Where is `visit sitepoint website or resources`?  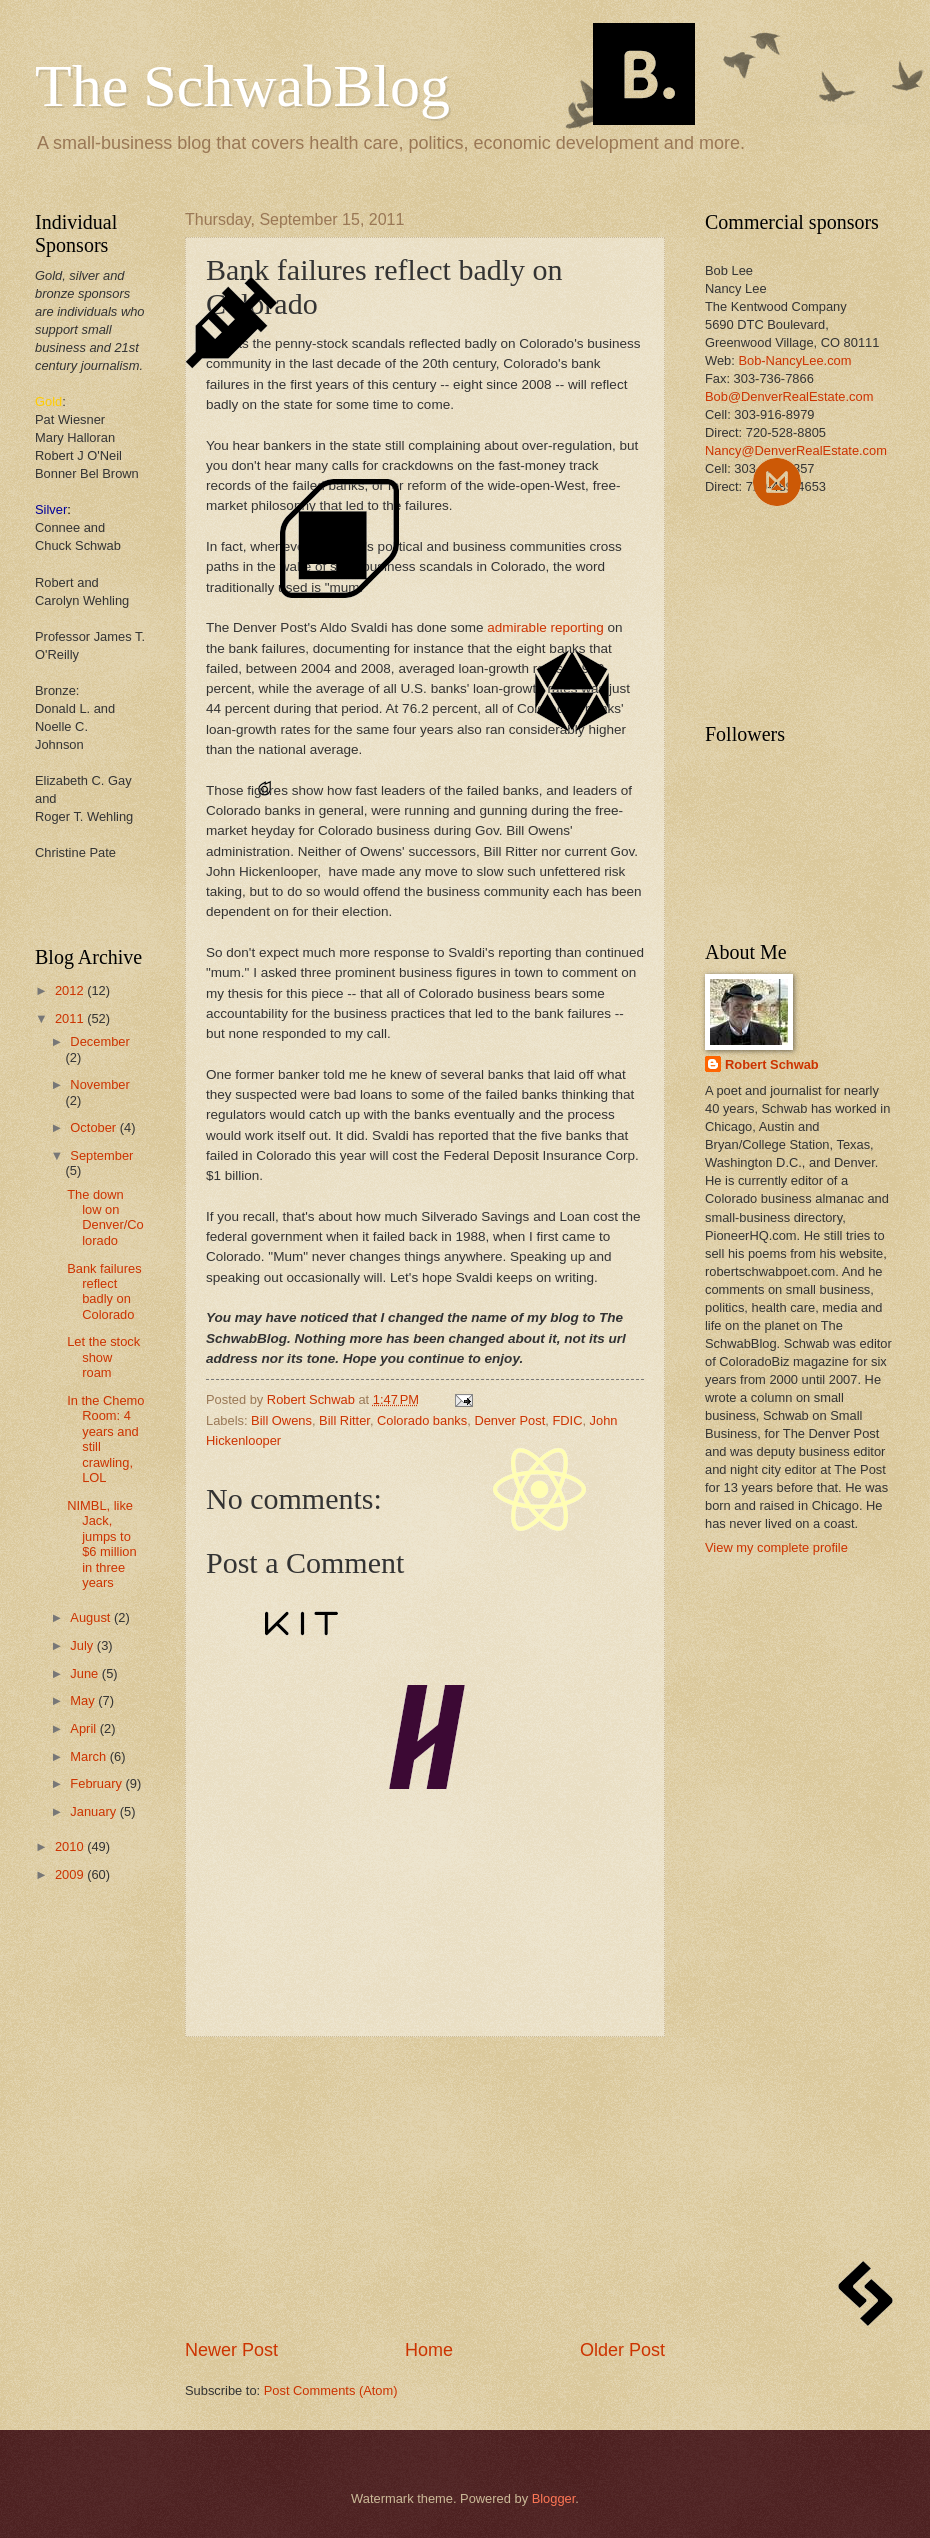 visit sitepoint website or resources is located at coordinates (865, 2293).